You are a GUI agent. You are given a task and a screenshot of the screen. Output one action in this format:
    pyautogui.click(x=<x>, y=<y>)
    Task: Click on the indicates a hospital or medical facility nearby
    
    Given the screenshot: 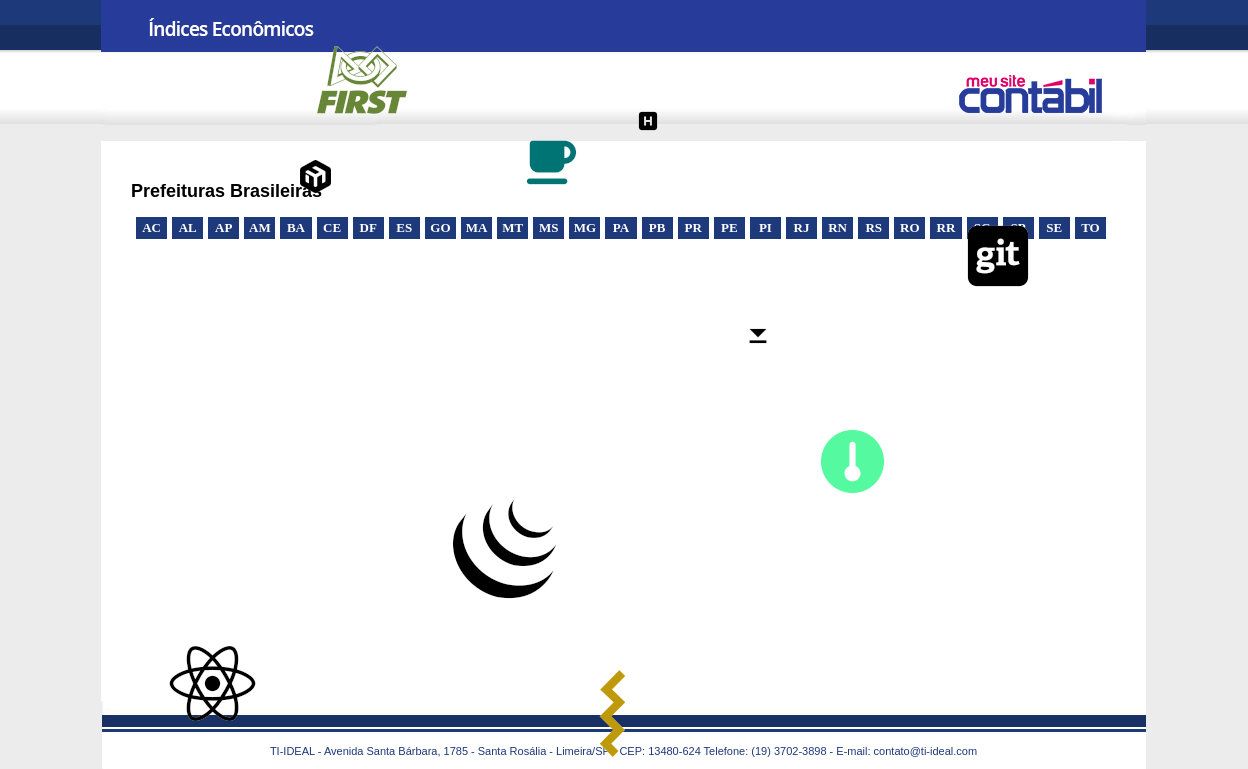 What is the action you would take?
    pyautogui.click(x=648, y=121)
    